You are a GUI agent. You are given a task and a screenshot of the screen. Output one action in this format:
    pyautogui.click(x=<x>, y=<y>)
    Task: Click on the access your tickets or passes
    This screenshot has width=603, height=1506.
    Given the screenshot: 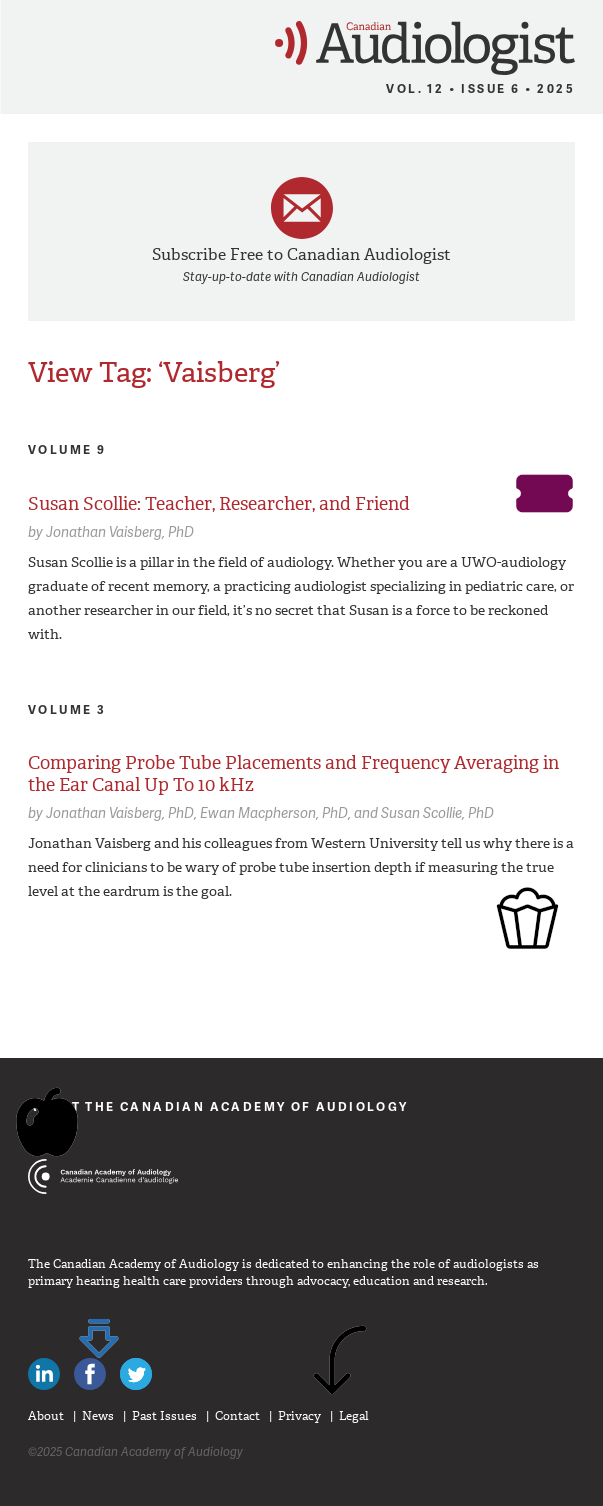 What is the action you would take?
    pyautogui.click(x=544, y=493)
    